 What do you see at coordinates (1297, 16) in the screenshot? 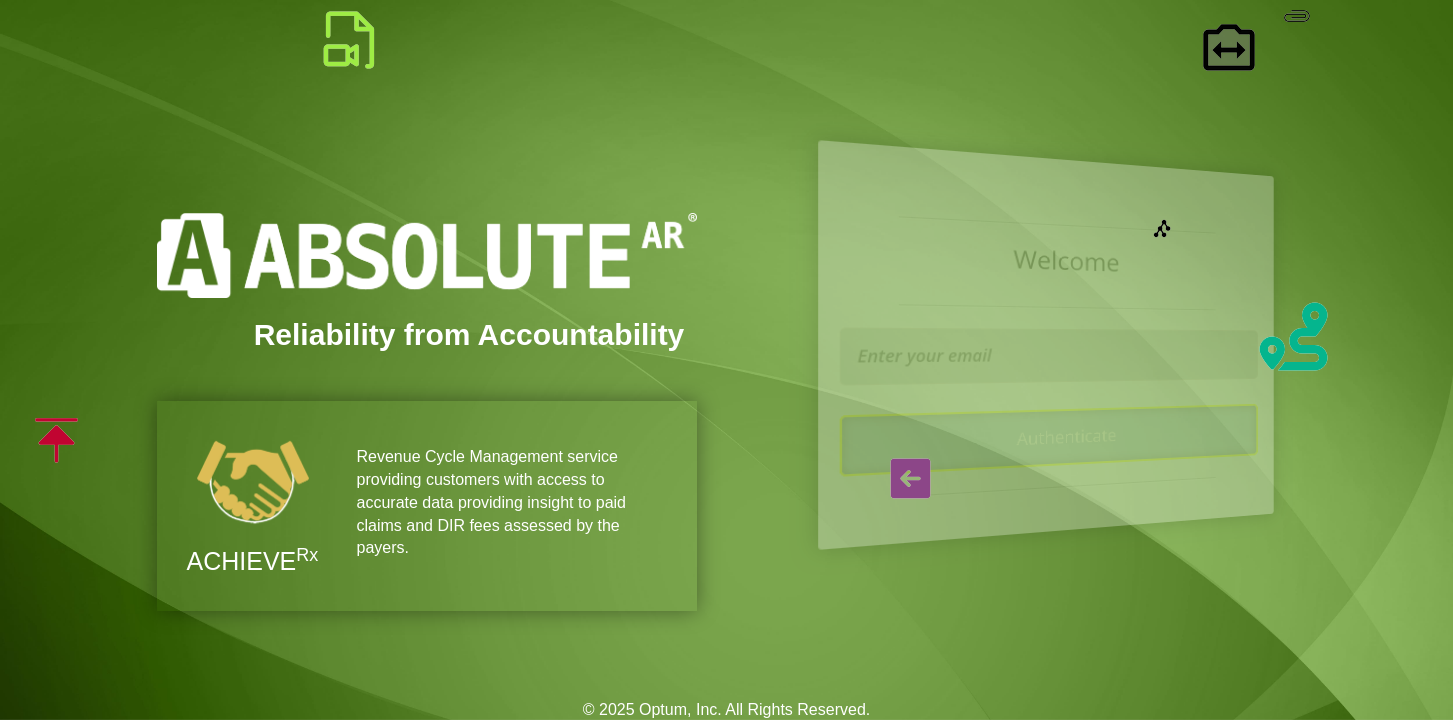
I see `attach a file to your message` at bounding box center [1297, 16].